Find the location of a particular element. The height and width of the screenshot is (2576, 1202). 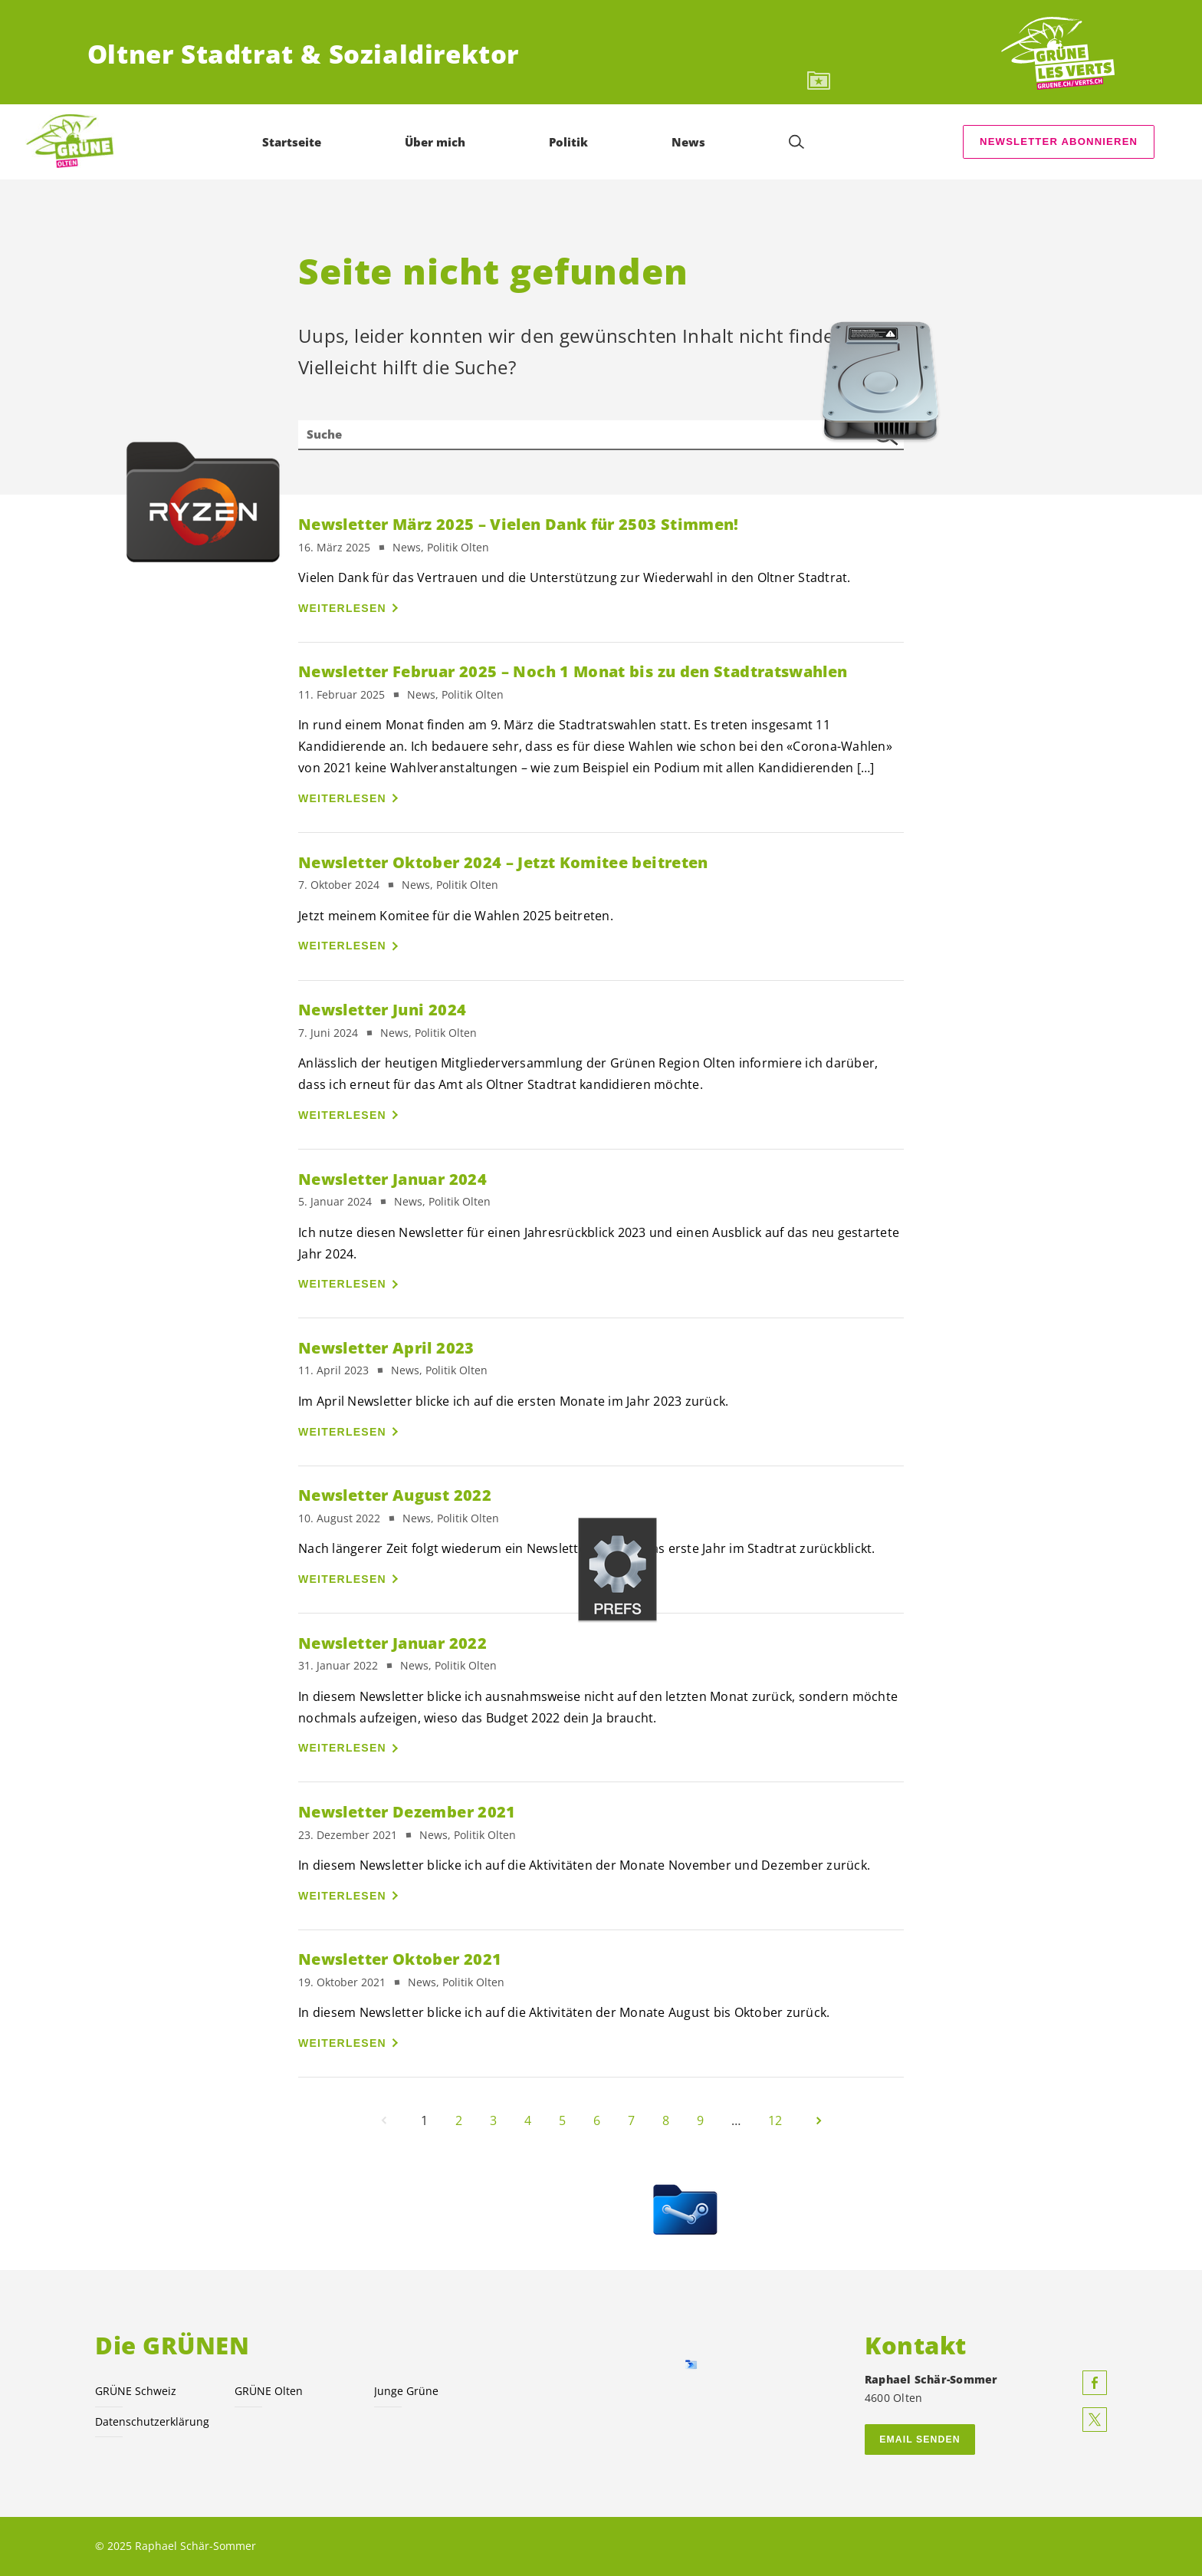

folder containing AMD Ryzen-related files or software is located at coordinates (202, 506).